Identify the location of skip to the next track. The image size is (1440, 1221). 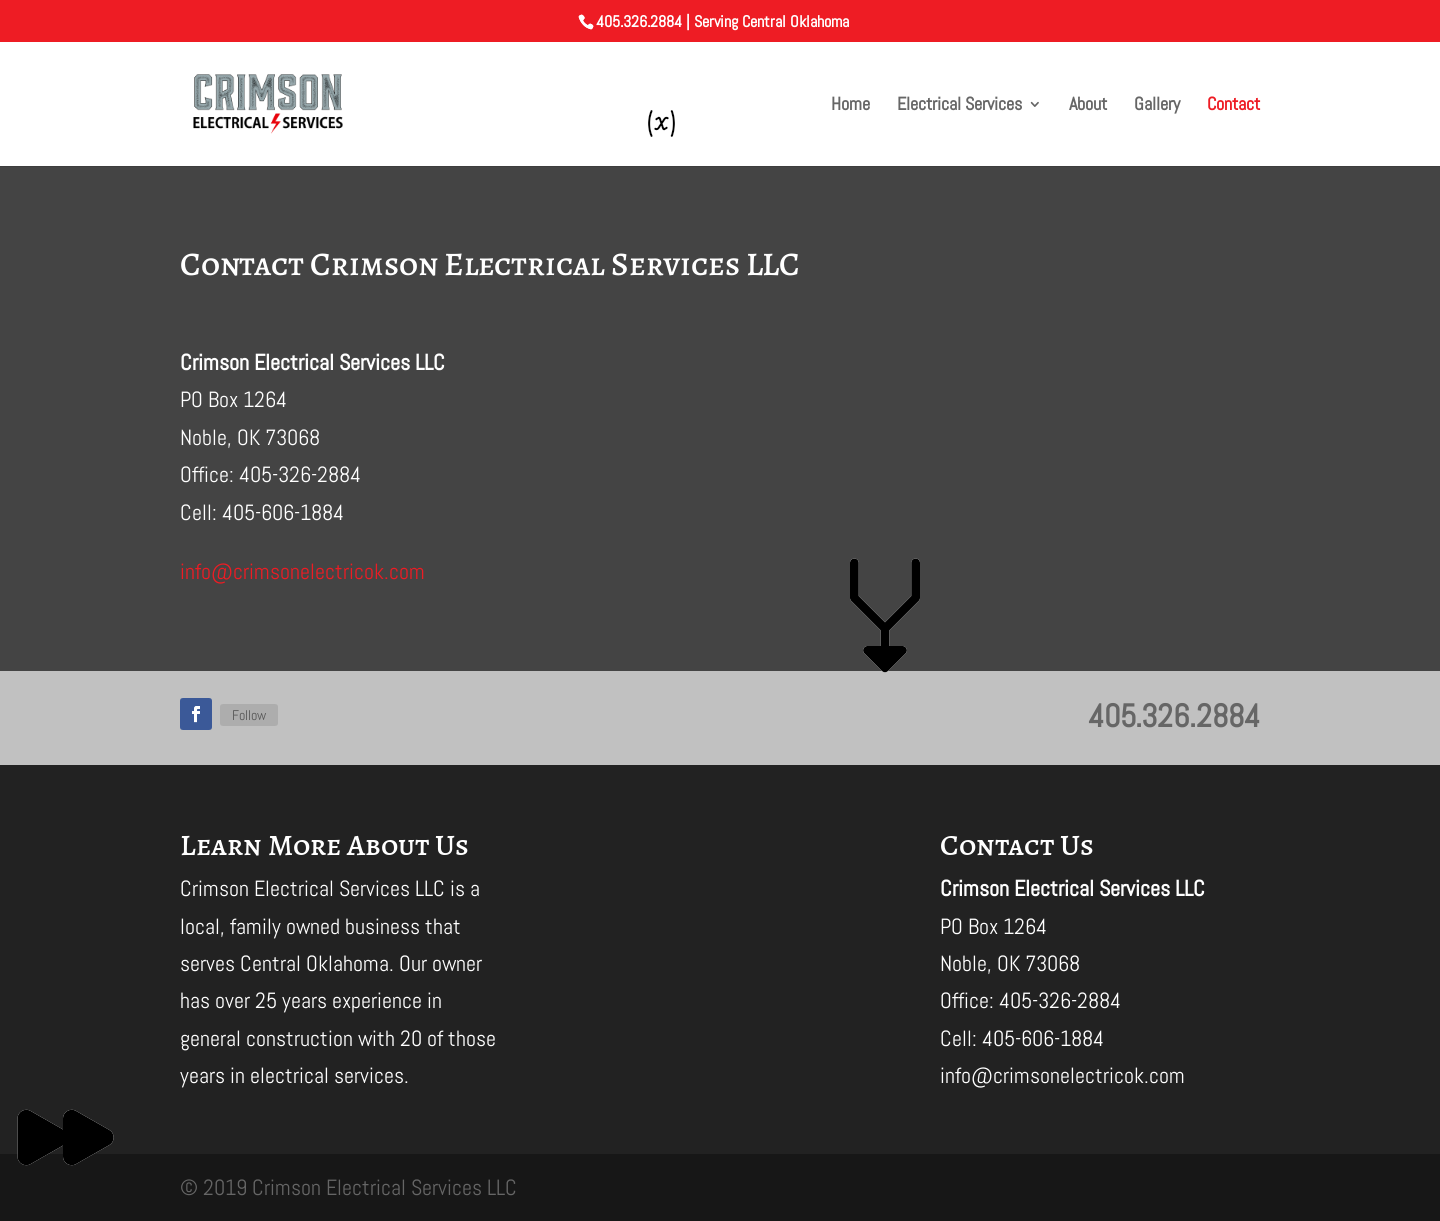
(63, 1134).